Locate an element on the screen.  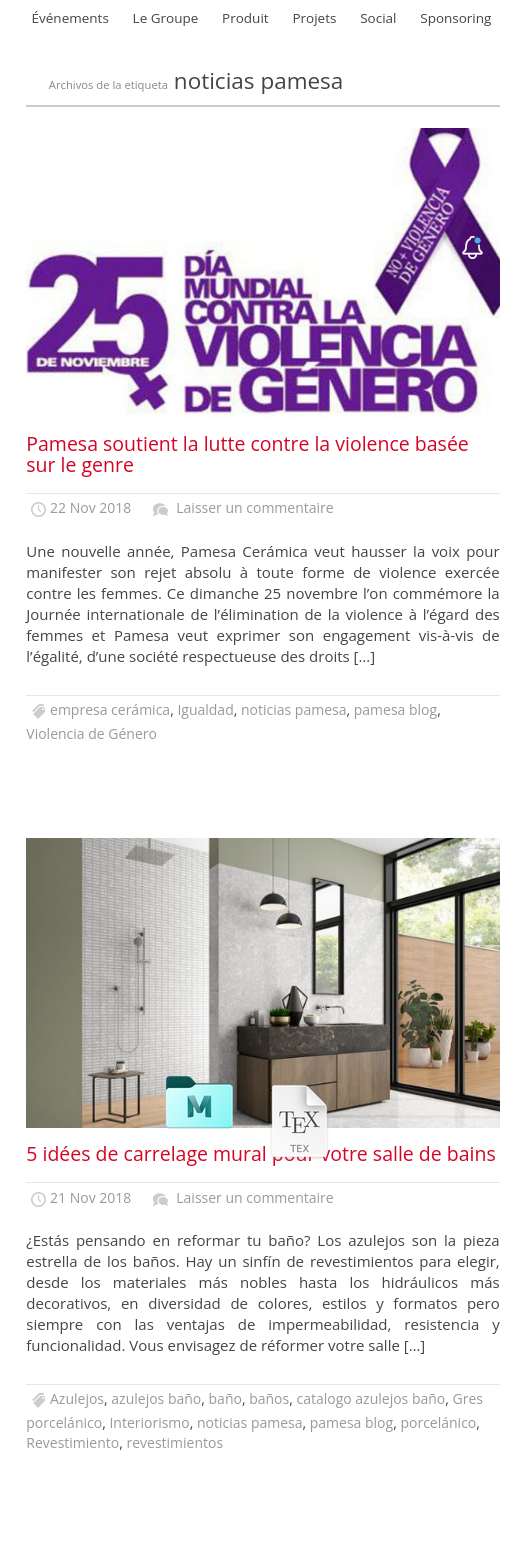
open a LaTeX document file is located at coordinates (299, 1122).